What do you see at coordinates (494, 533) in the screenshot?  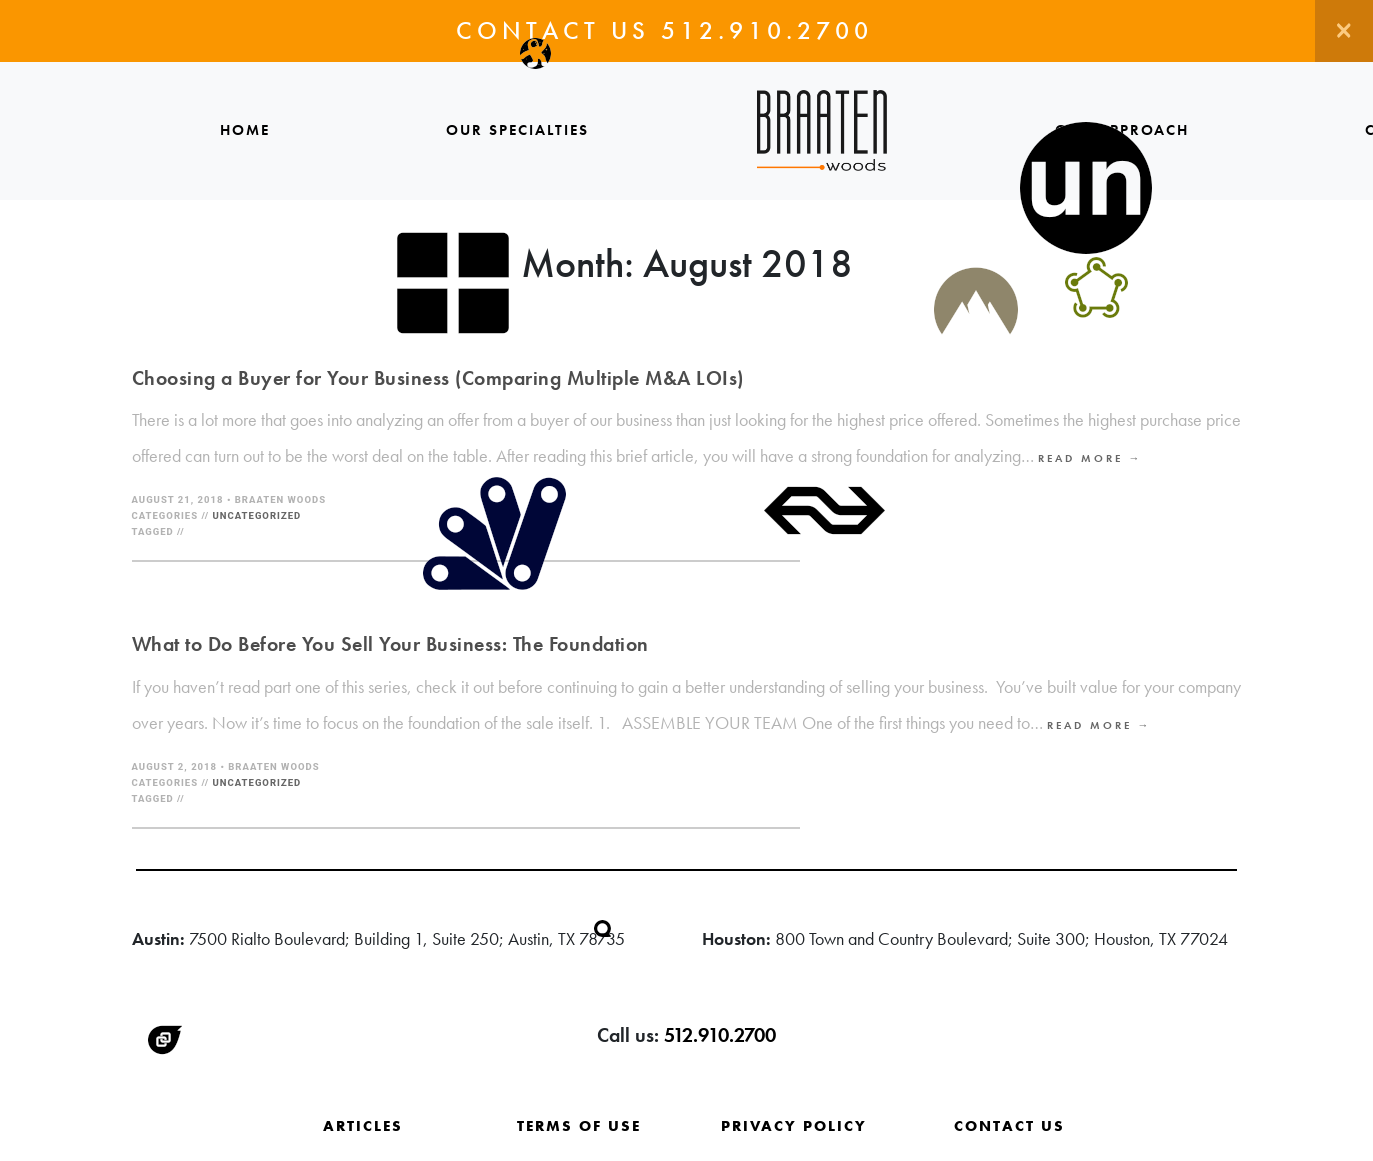 I see `Google Apps Script logo` at bounding box center [494, 533].